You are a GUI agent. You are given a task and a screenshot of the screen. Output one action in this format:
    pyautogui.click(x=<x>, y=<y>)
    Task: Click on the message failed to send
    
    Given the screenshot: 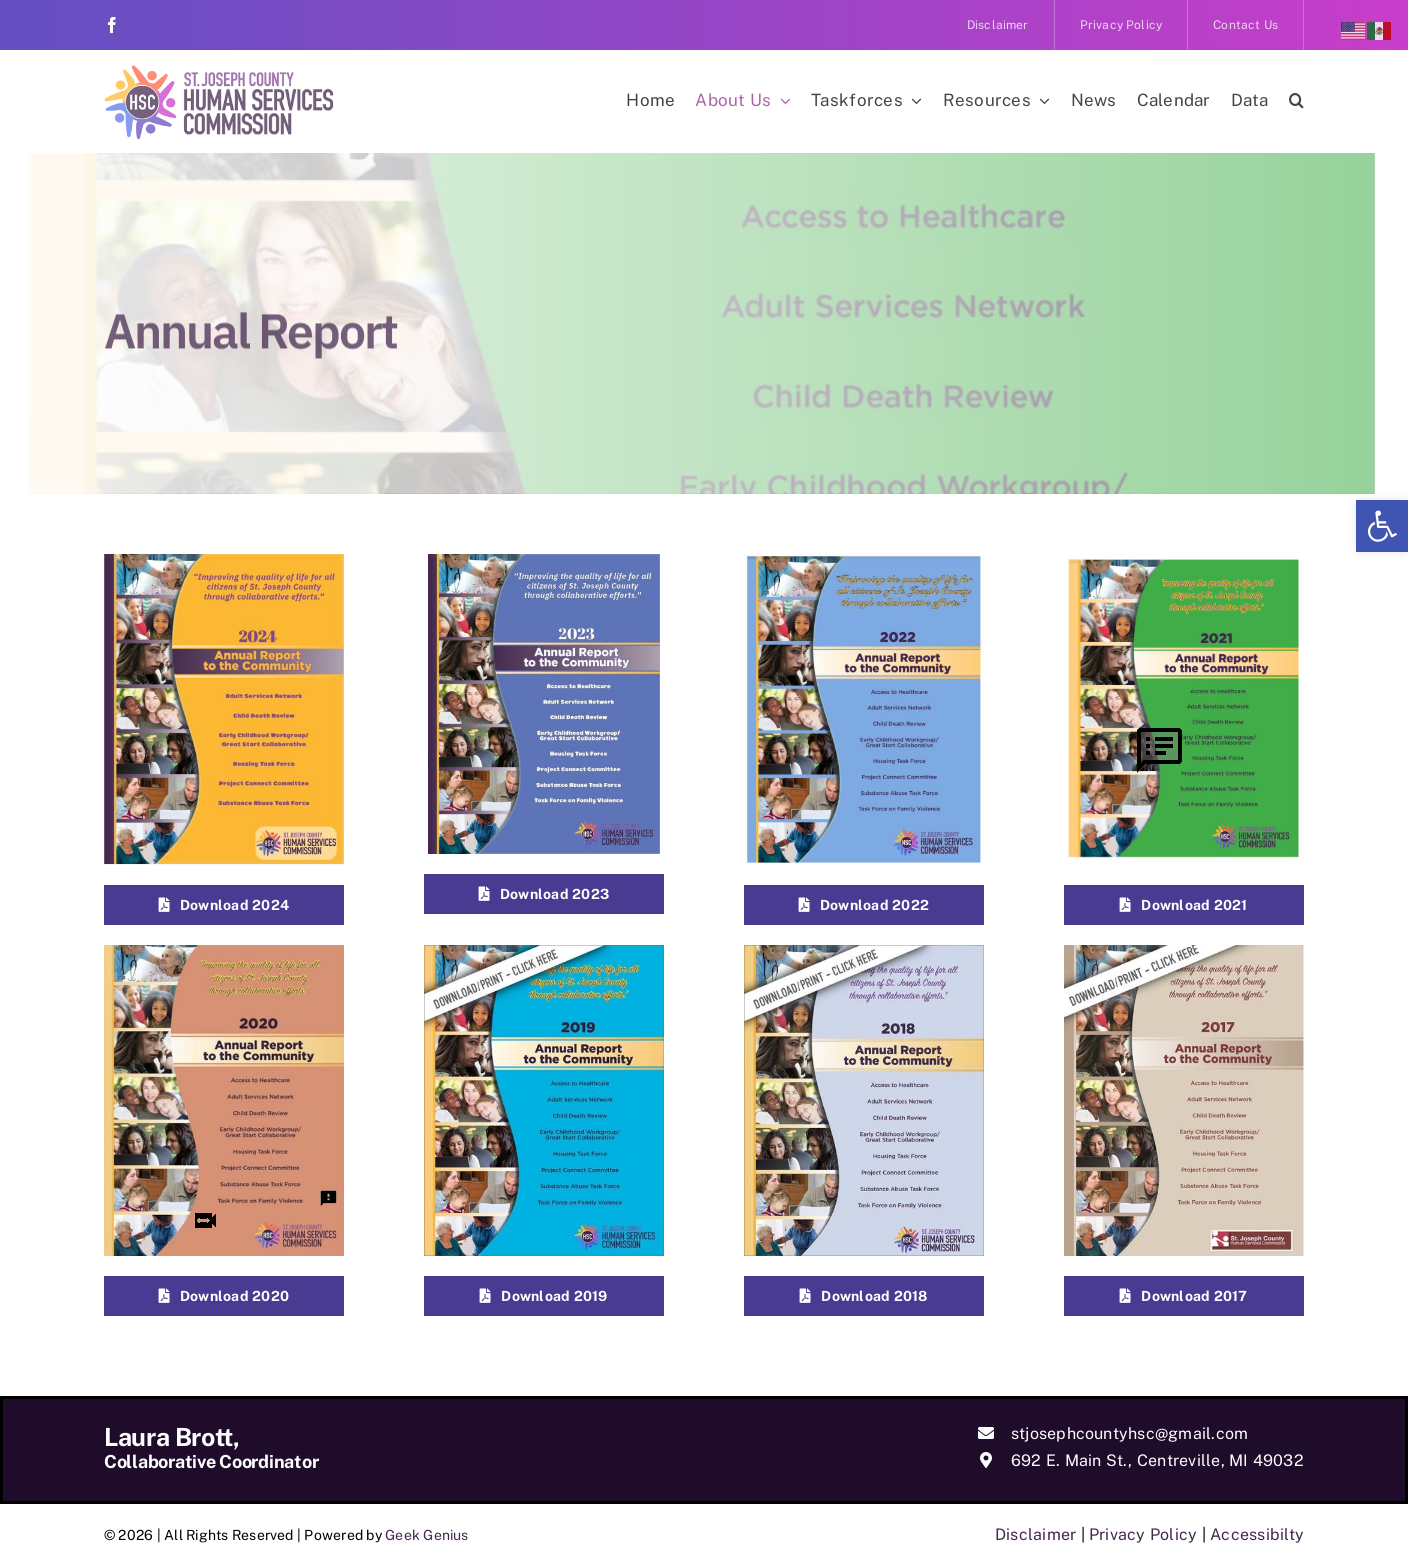 What is the action you would take?
    pyautogui.click(x=328, y=1198)
    